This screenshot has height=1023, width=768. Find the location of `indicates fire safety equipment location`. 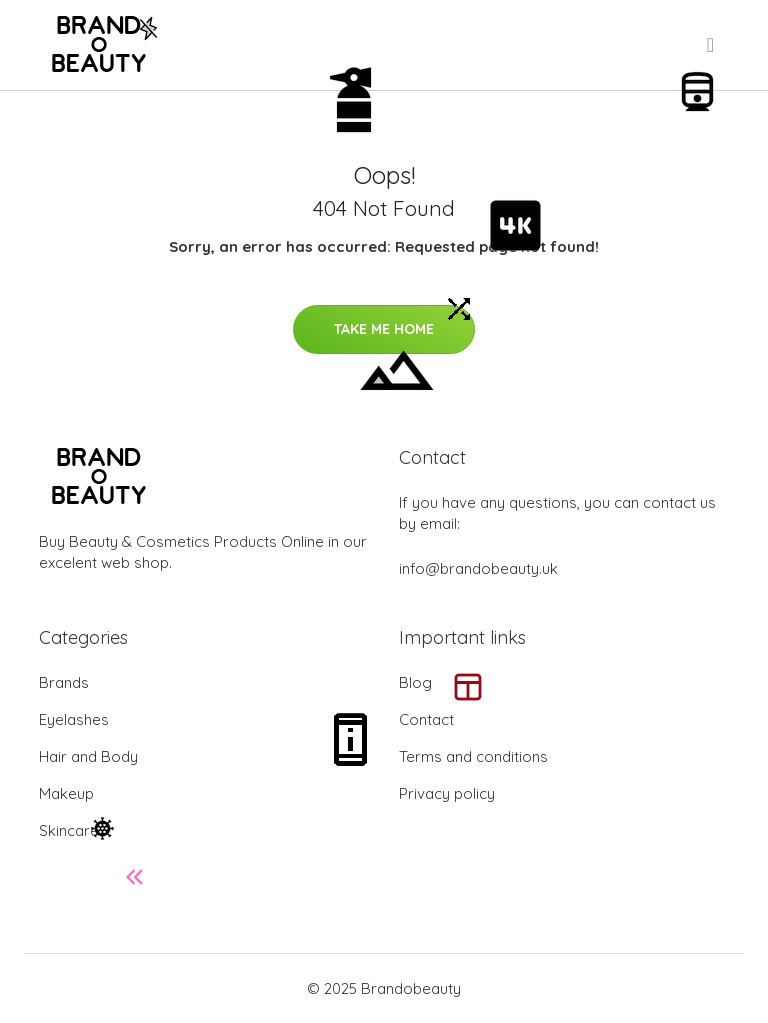

indicates fire safety equipment location is located at coordinates (354, 98).